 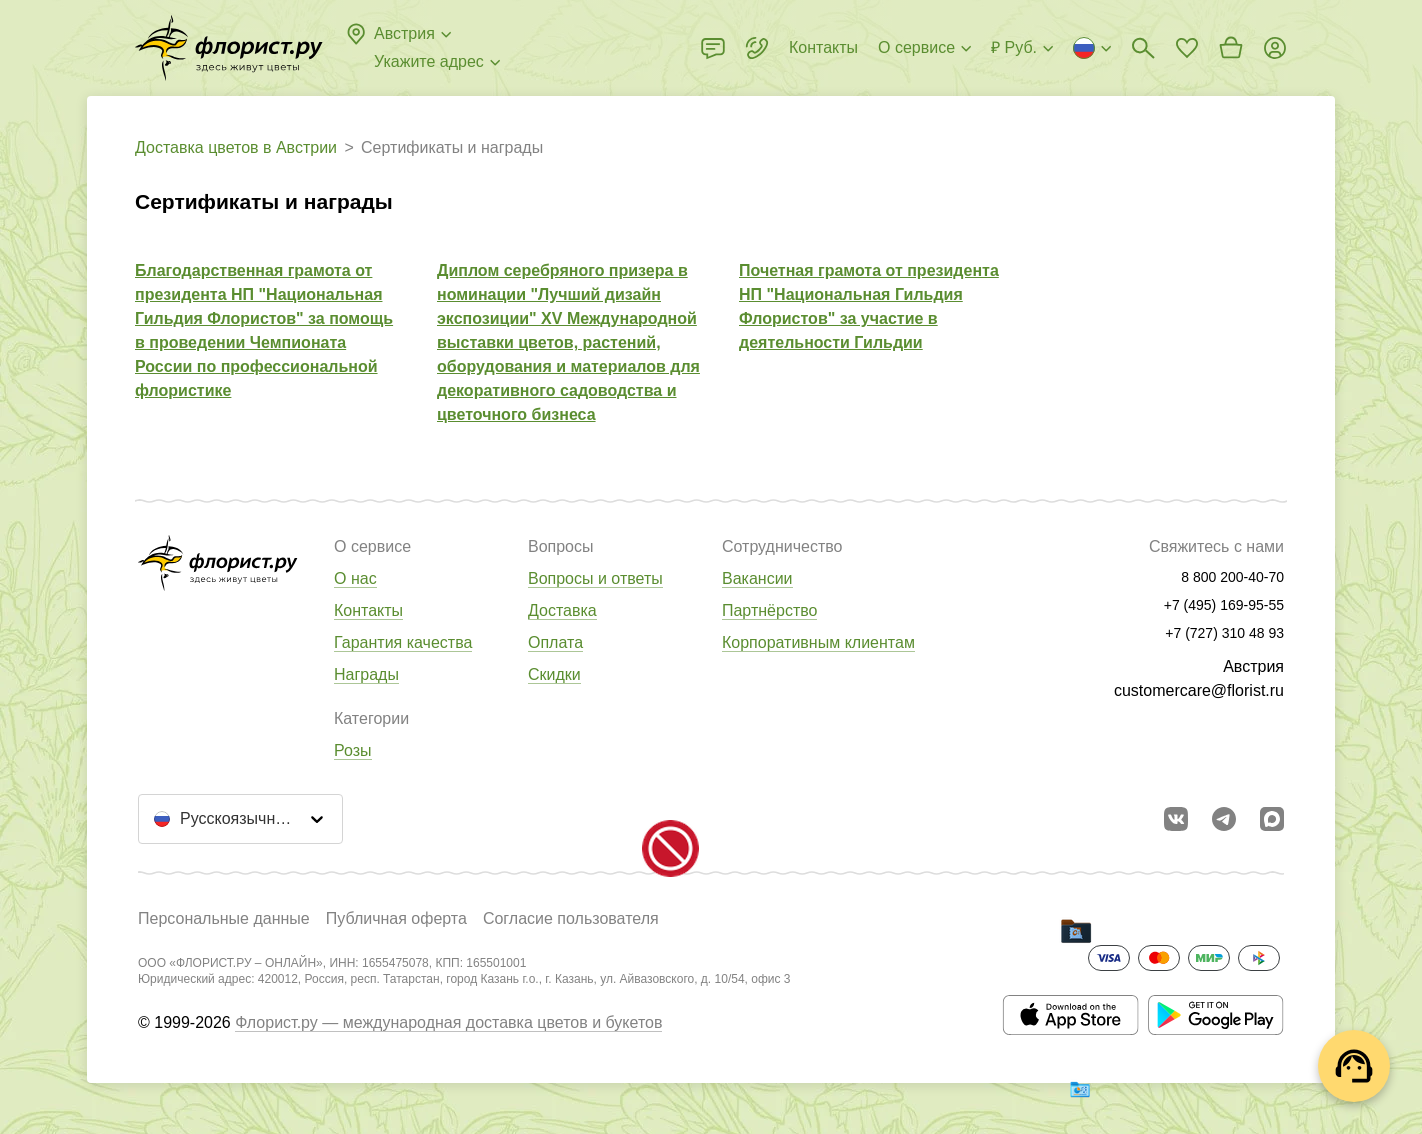 I want to click on open control panel settings folder, so click(x=1080, y=1090).